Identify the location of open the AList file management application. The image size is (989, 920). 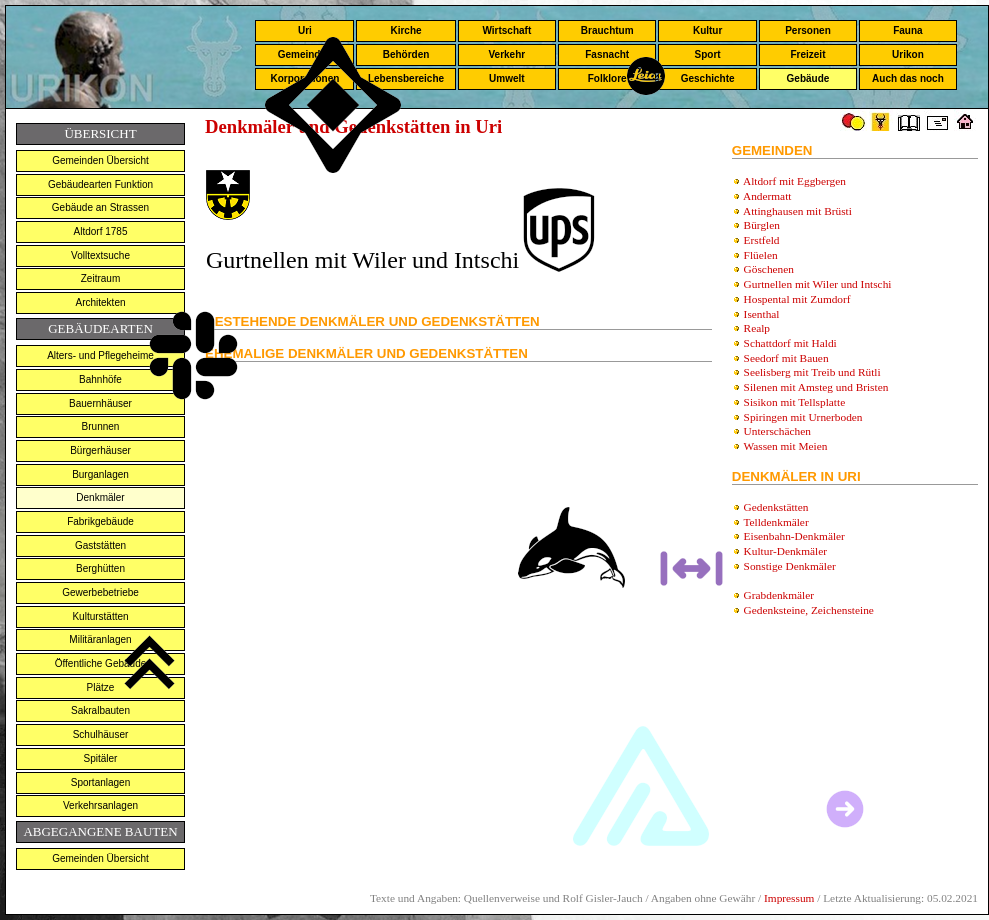
(641, 786).